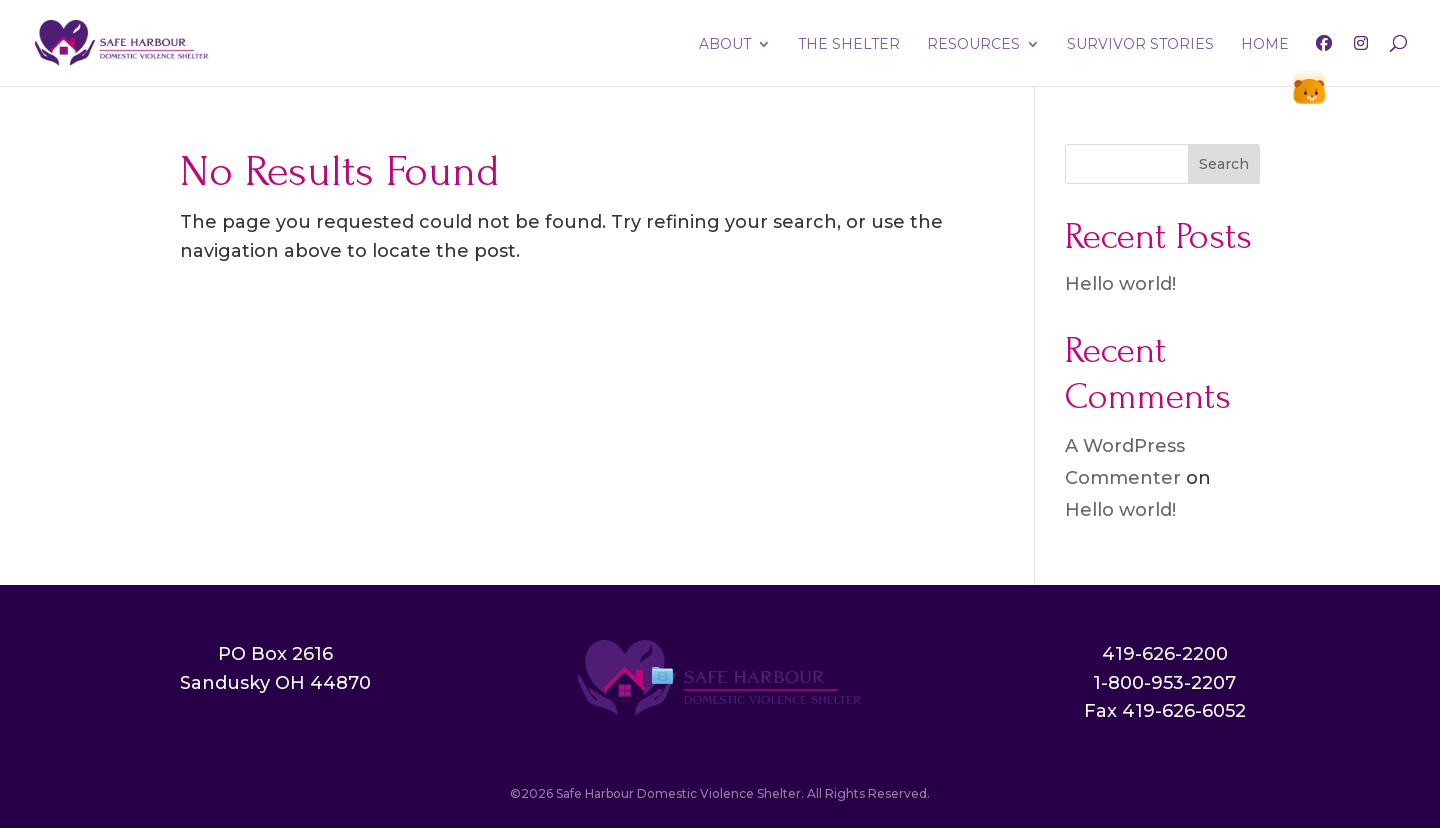 Image resolution: width=1440 pixels, height=828 pixels. What do you see at coordinates (662, 675) in the screenshot?
I see `open your videos folder` at bounding box center [662, 675].